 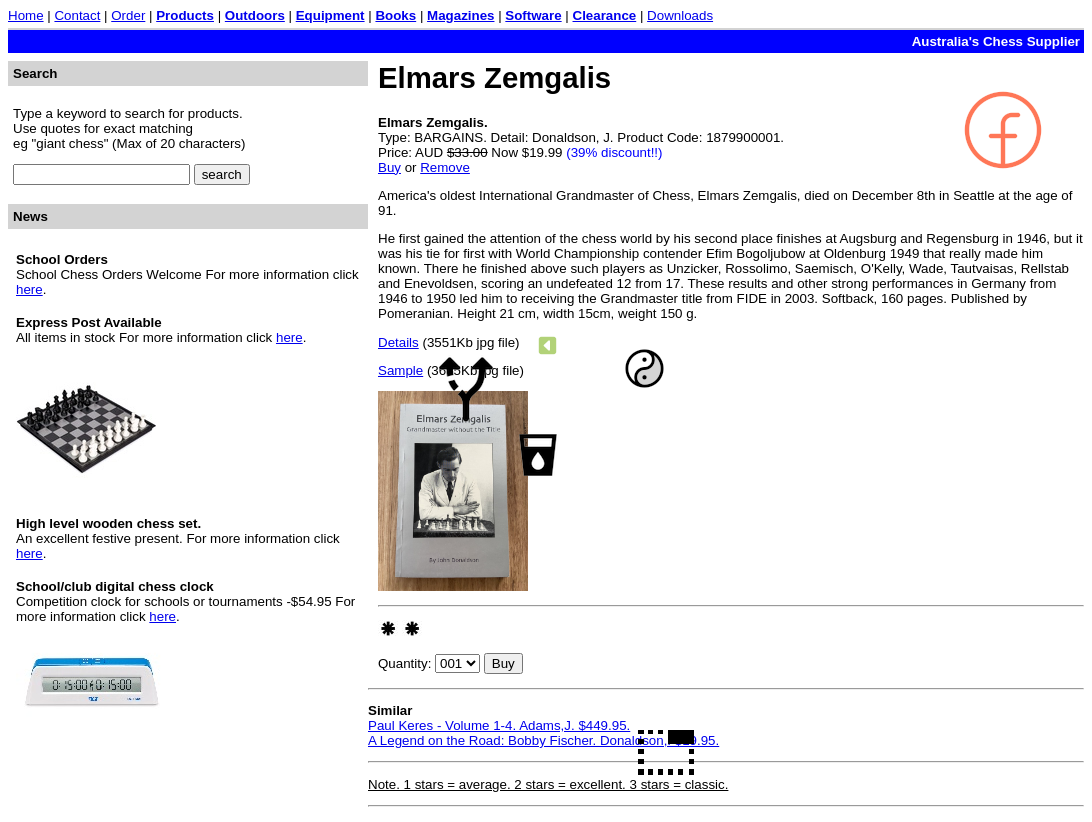 I want to click on toggle balance or harmony mode, so click(x=644, y=368).